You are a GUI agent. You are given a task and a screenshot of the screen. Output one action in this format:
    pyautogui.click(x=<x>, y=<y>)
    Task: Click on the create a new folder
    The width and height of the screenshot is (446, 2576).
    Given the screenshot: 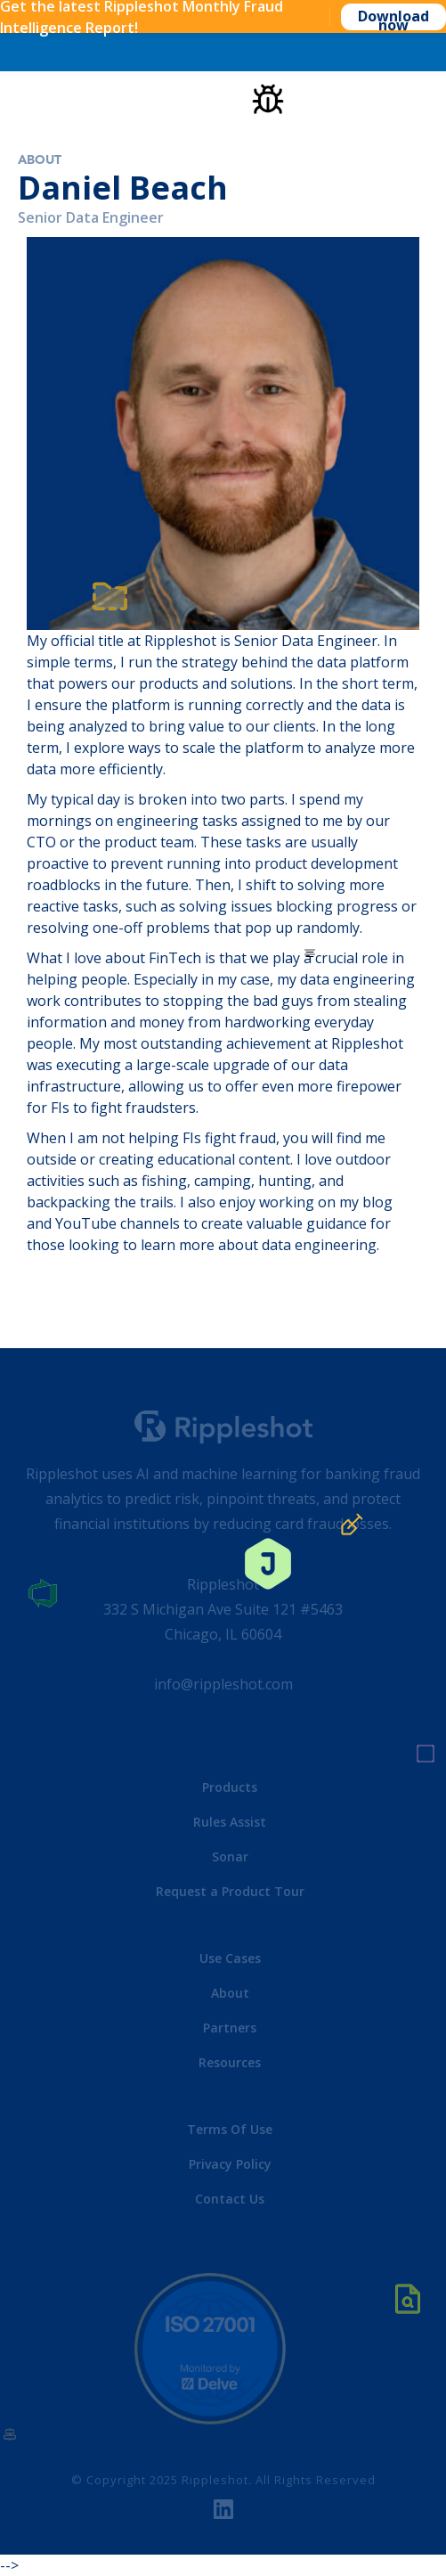 What is the action you would take?
    pyautogui.click(x=109, y=595)
    